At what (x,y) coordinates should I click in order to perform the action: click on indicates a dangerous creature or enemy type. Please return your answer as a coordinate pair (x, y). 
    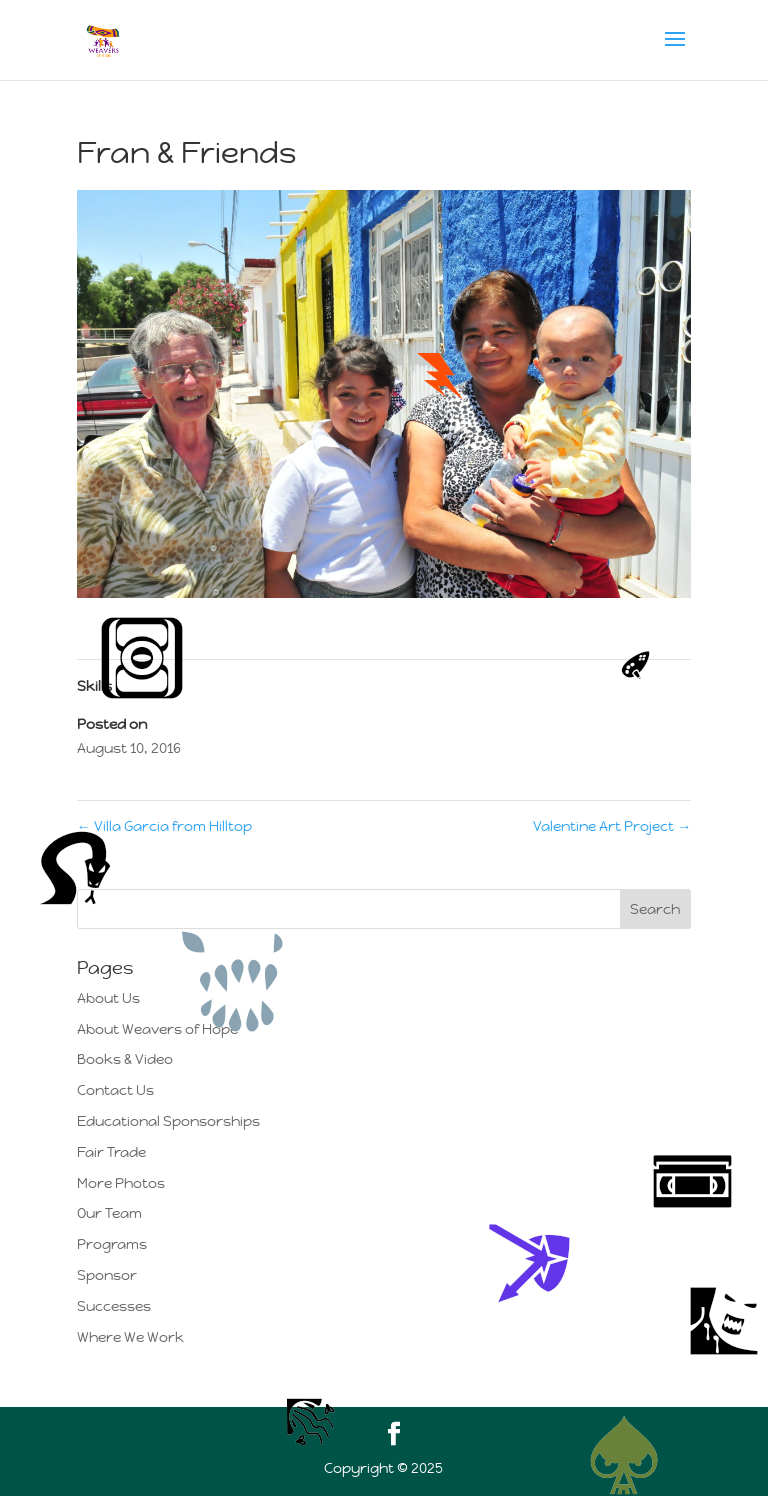
    Looking at the image, I should click on (231, 978).